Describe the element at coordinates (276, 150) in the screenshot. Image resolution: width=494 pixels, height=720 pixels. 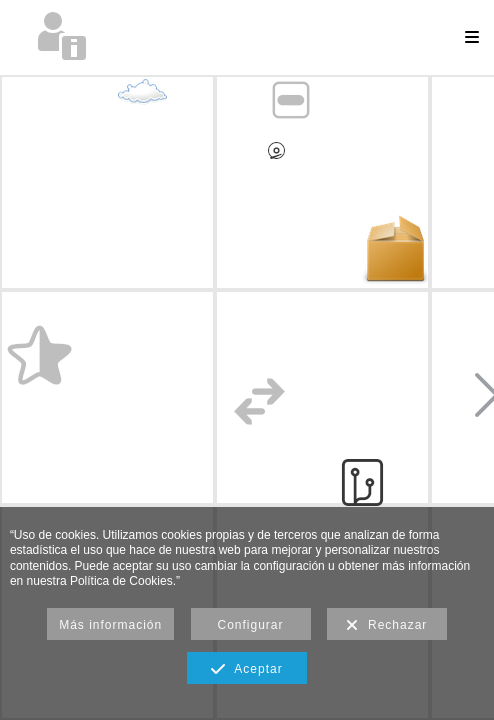
I see `open disk utility to manage storage devices` at that location.